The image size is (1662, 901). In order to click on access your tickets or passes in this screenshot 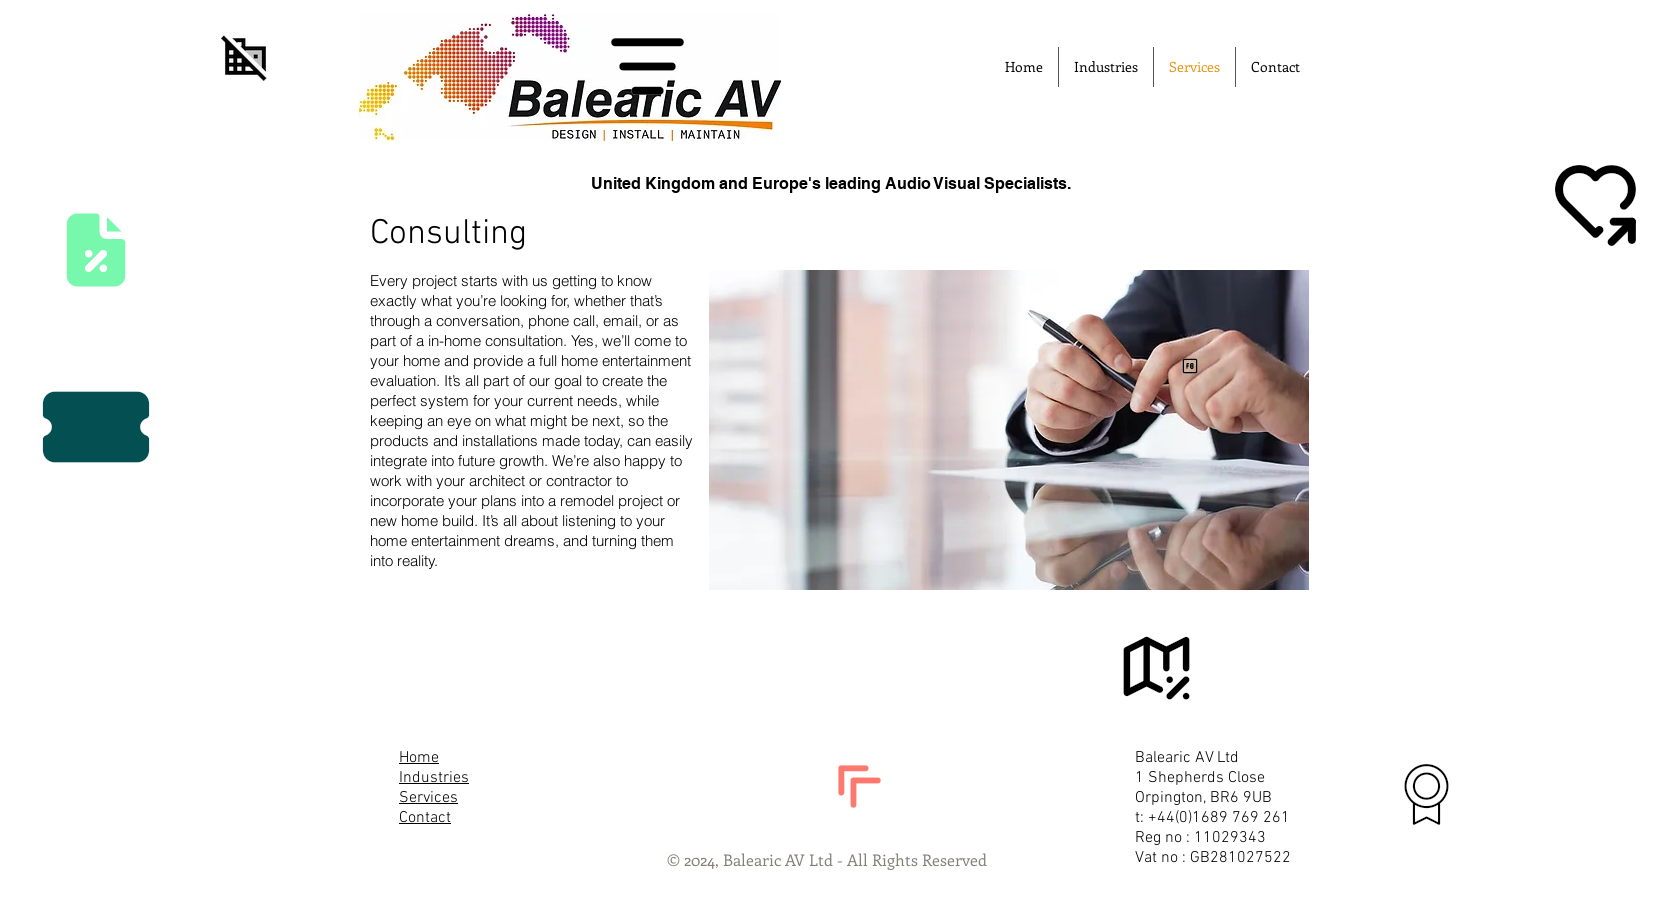, I will do `click(96, 427)`.